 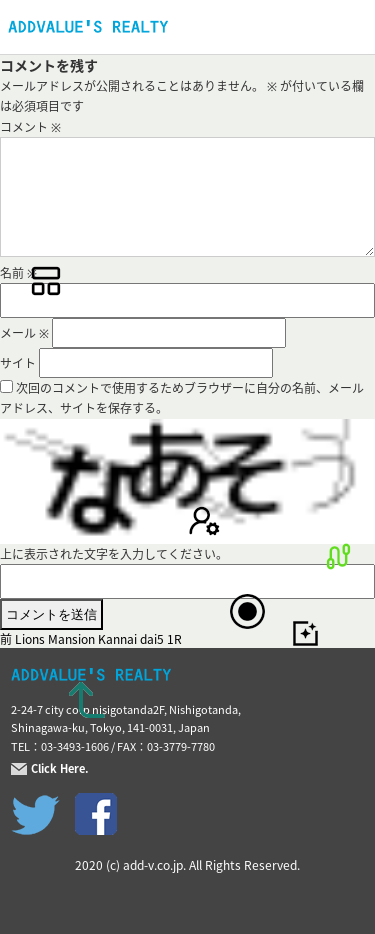 I want to click on access user account settings, so click(x=204, y=520).